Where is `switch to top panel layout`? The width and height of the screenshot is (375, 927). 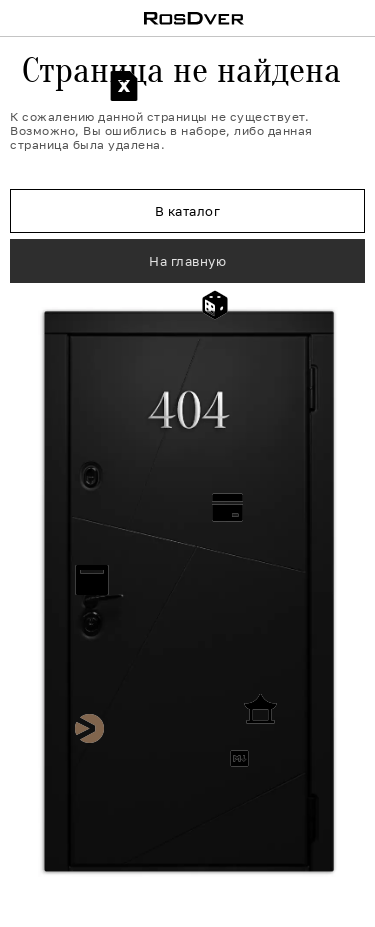
switch to top panel layout is located at coordinates (92, 580).